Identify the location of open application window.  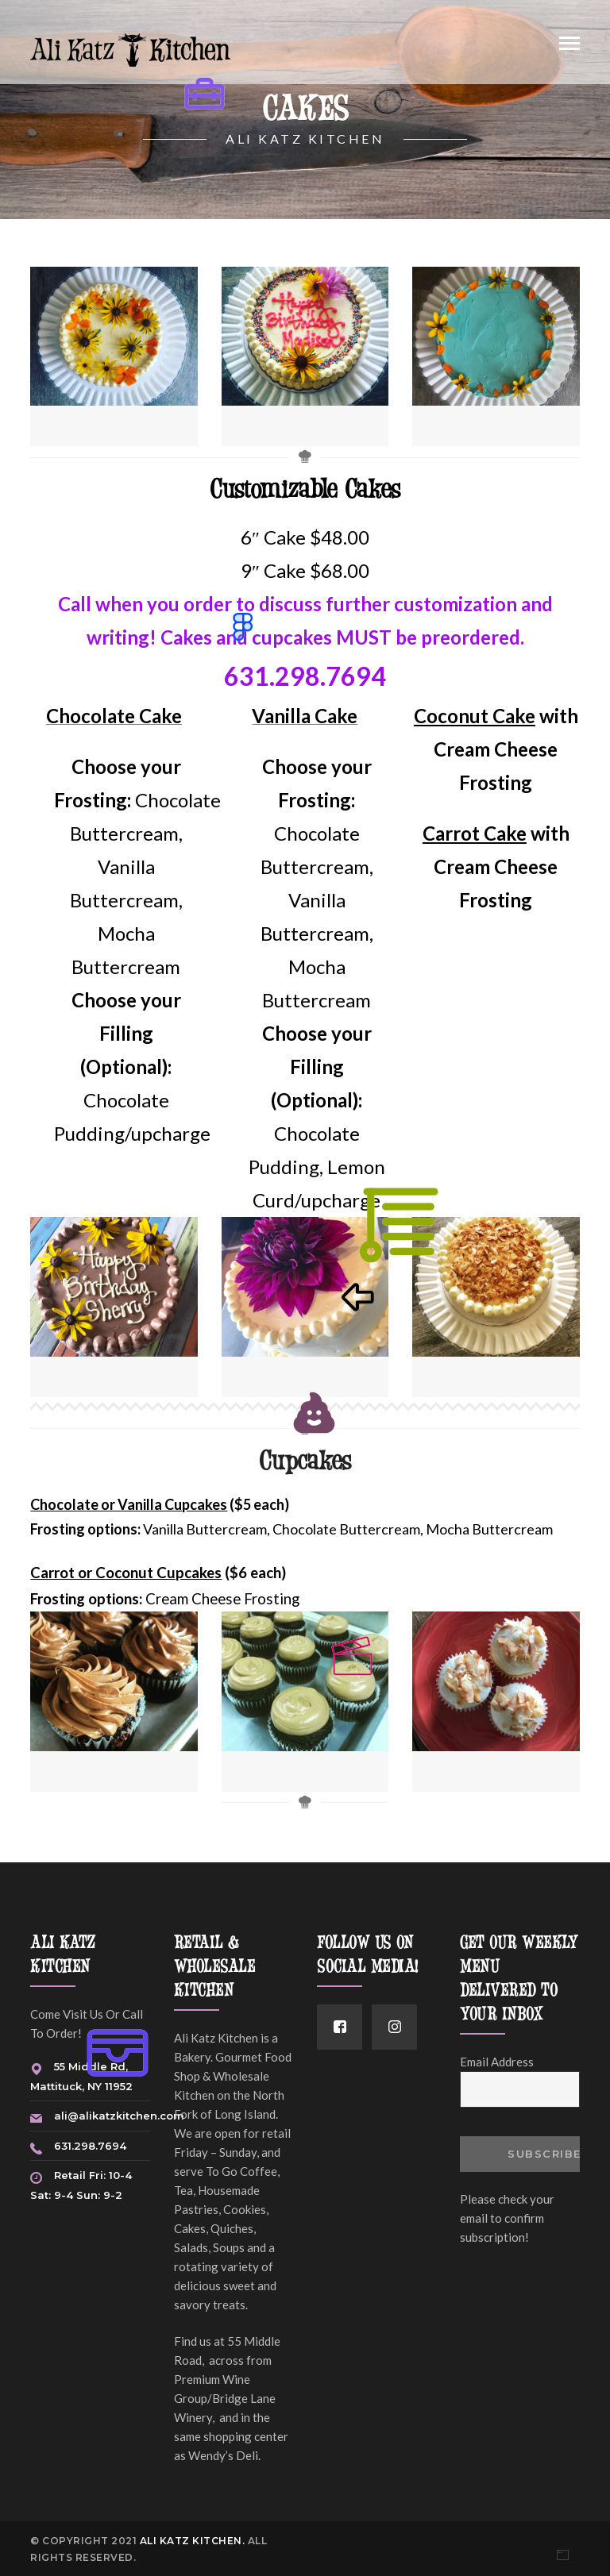
(562, 2555).